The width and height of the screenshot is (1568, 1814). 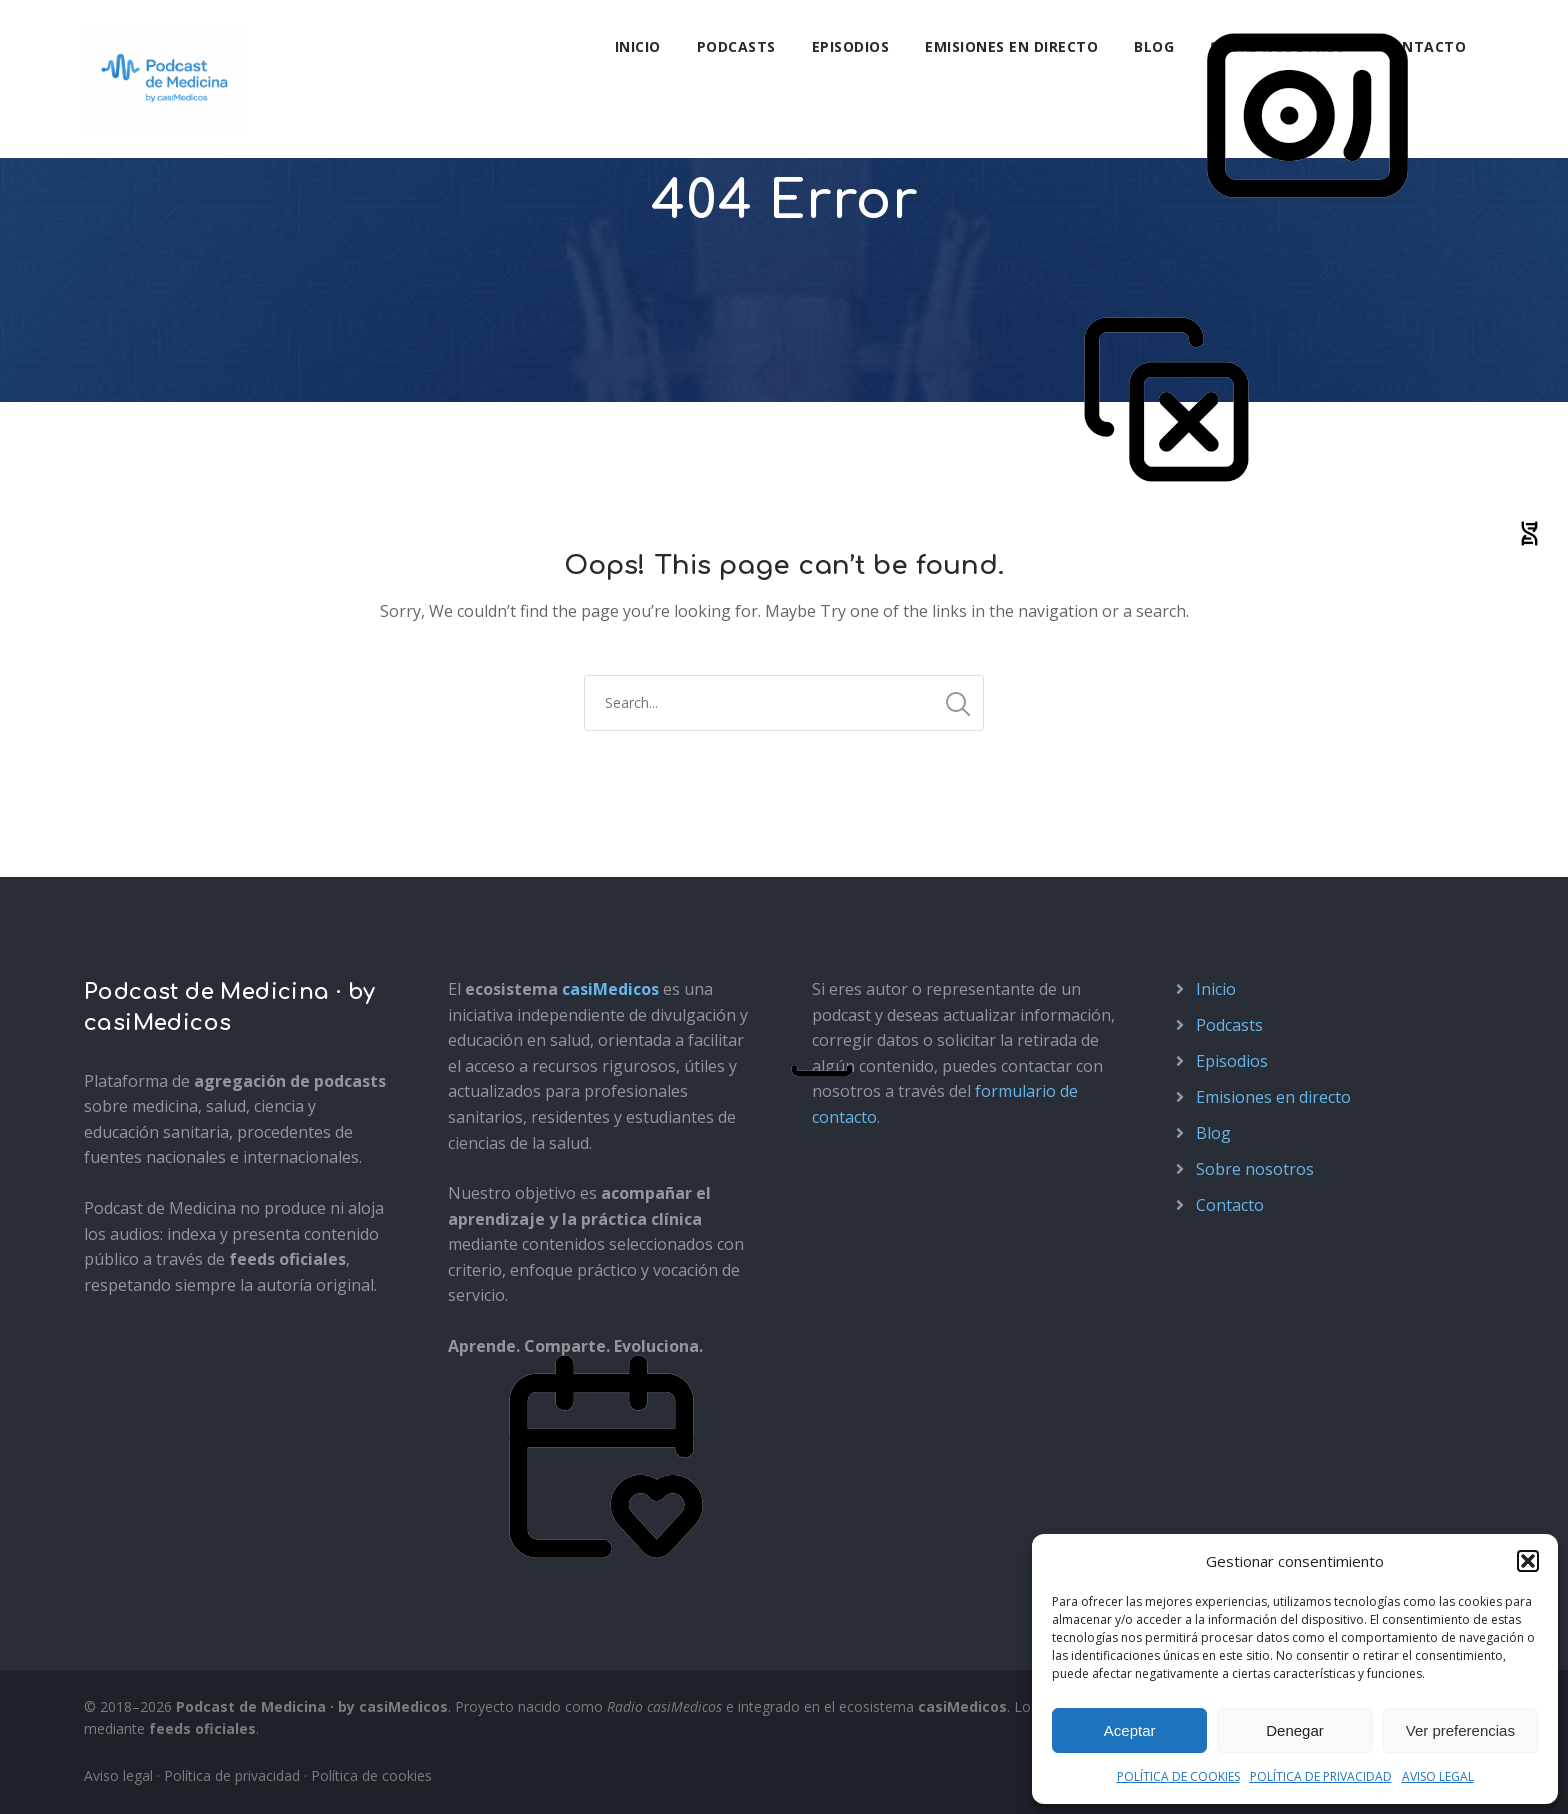 I want to click on access genetics or biological data, so click(x=1529, y=533).